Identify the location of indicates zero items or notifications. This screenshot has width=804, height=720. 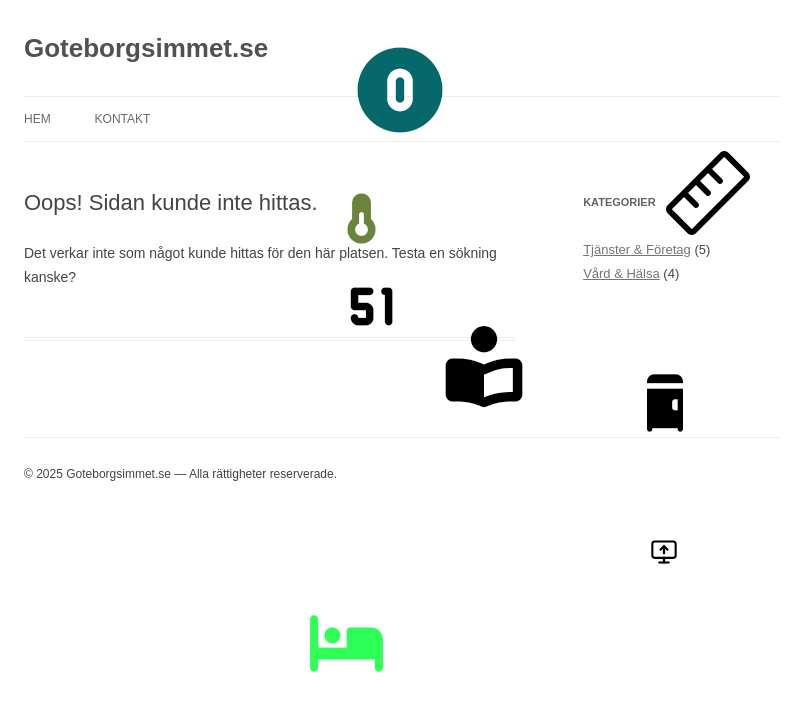
(400, 90).